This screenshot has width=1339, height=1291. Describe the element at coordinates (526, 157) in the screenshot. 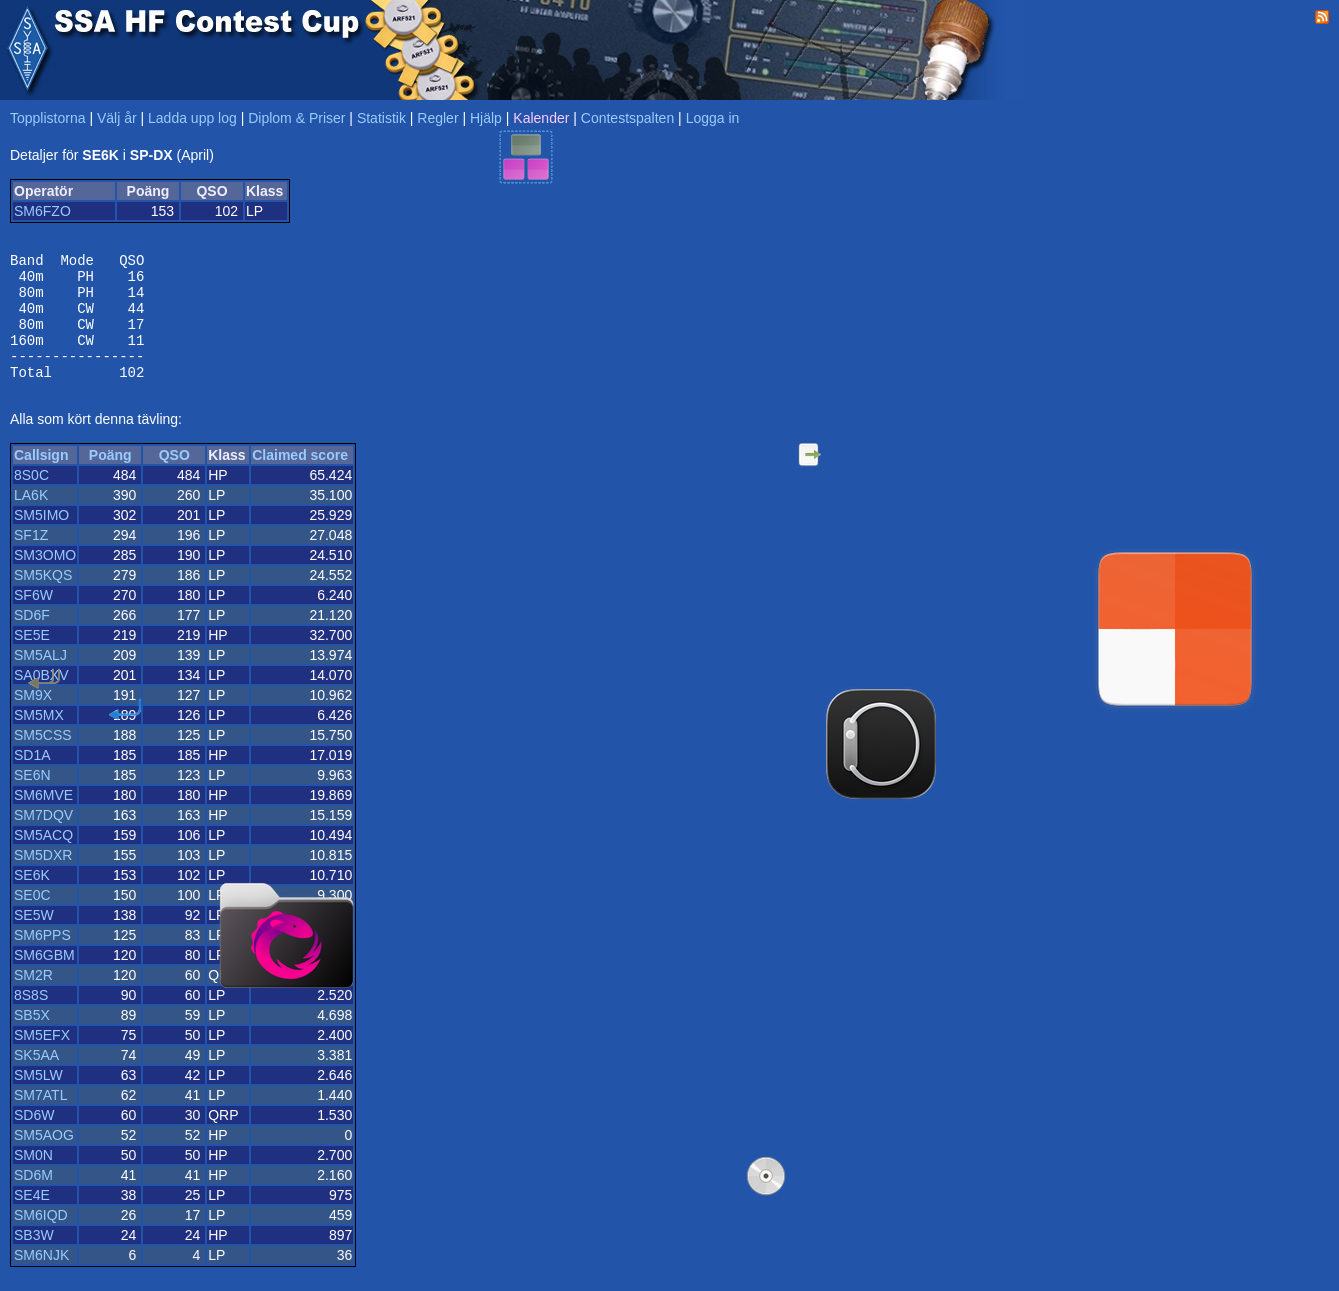

I see `select all items in the current view` at that location.